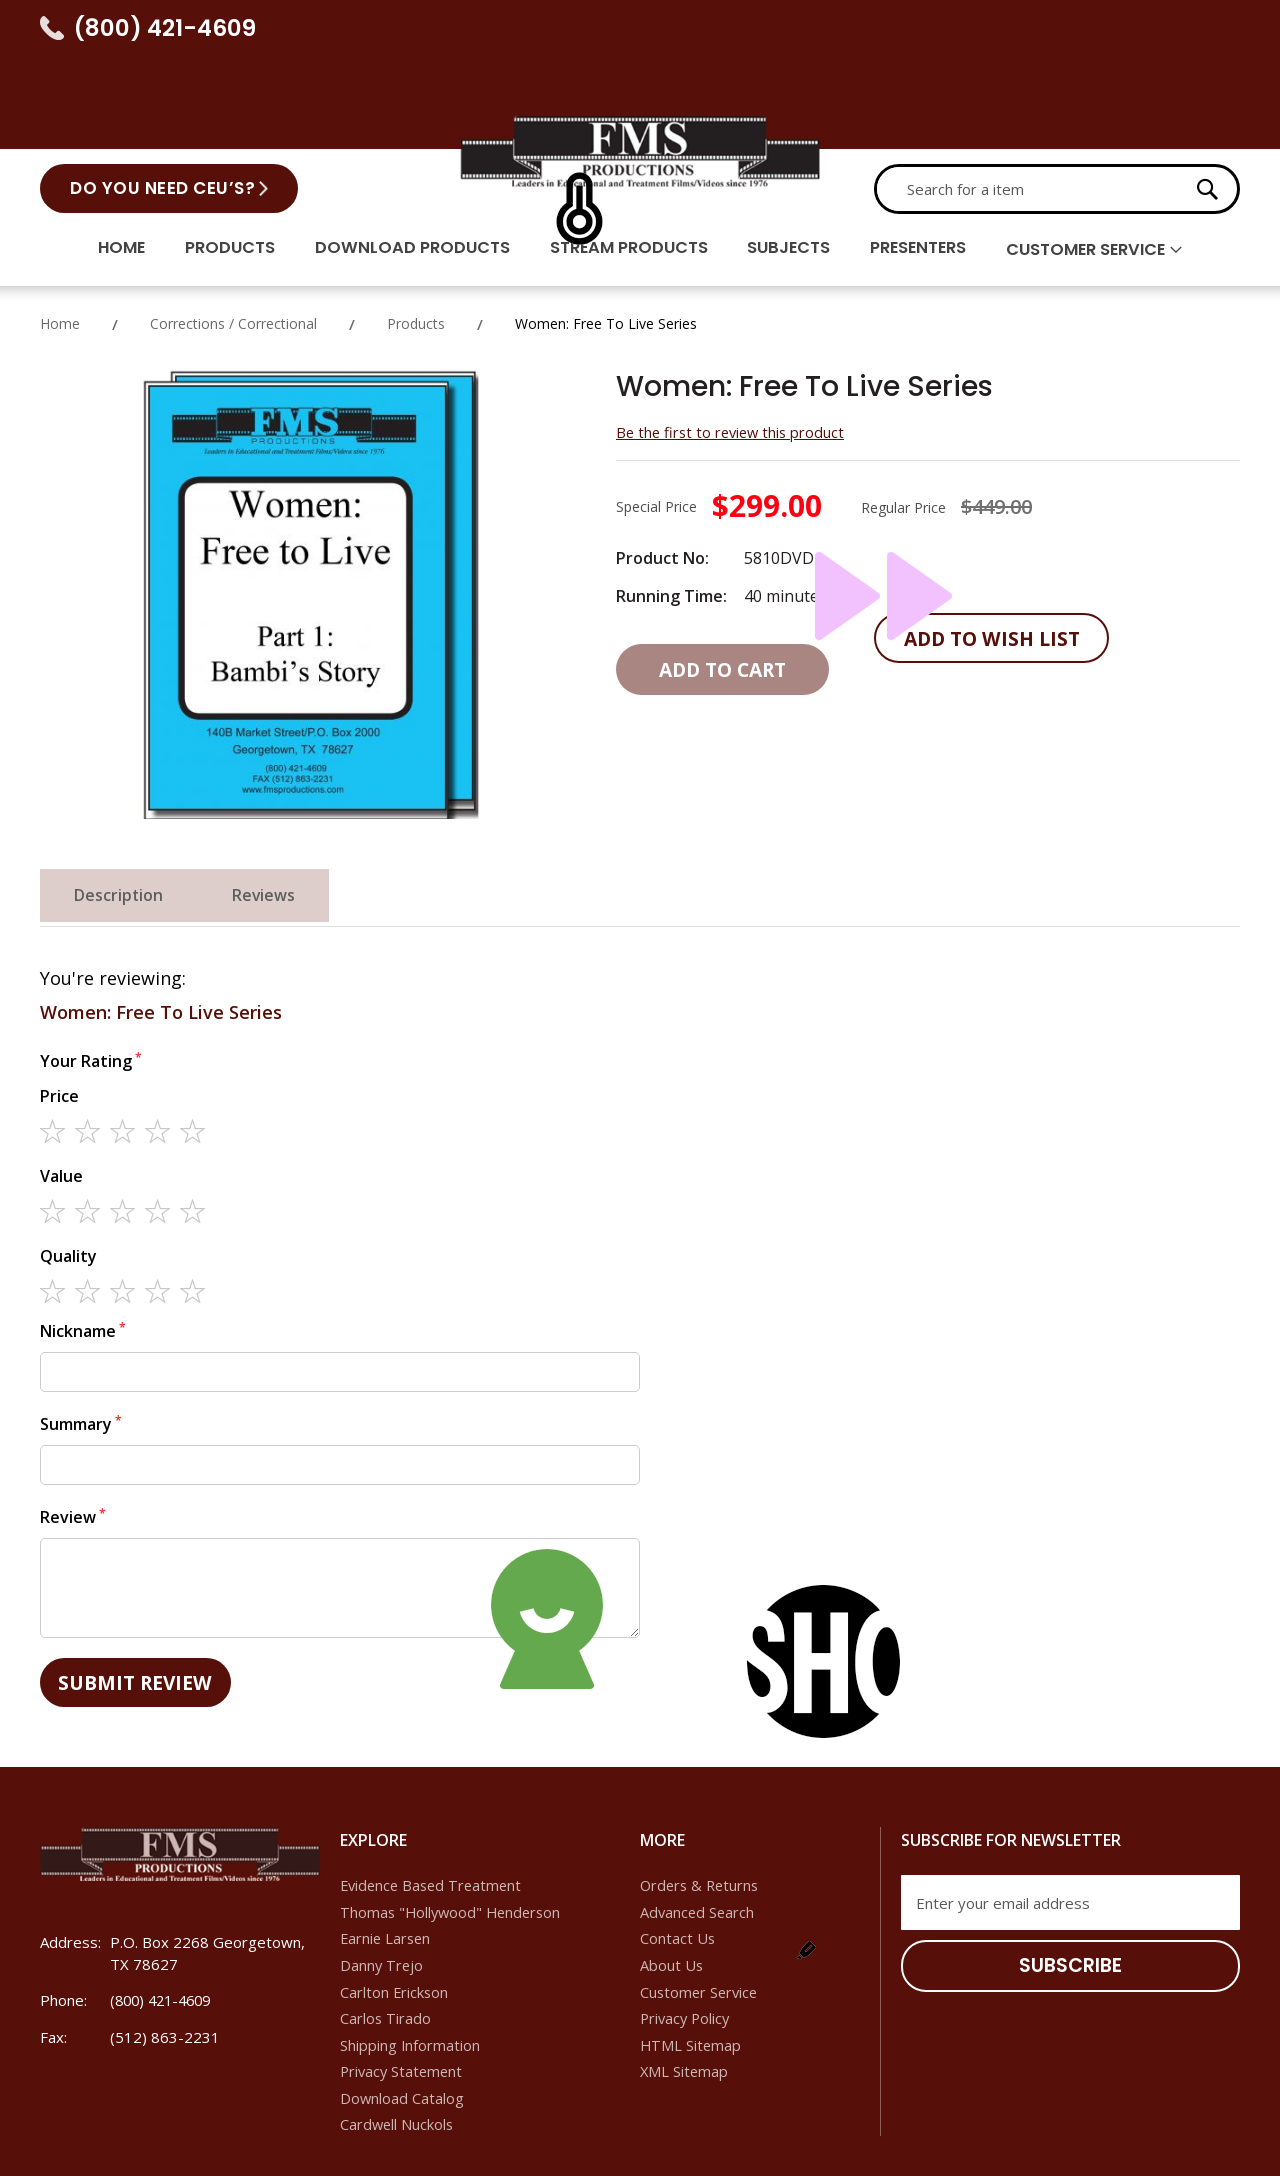 This screenshot has width=1280, height=2176. What do you see at coordinates (806, 1950) in the screenshot?
I see `highlight or mark up text` at bounding box center [806, 1950].